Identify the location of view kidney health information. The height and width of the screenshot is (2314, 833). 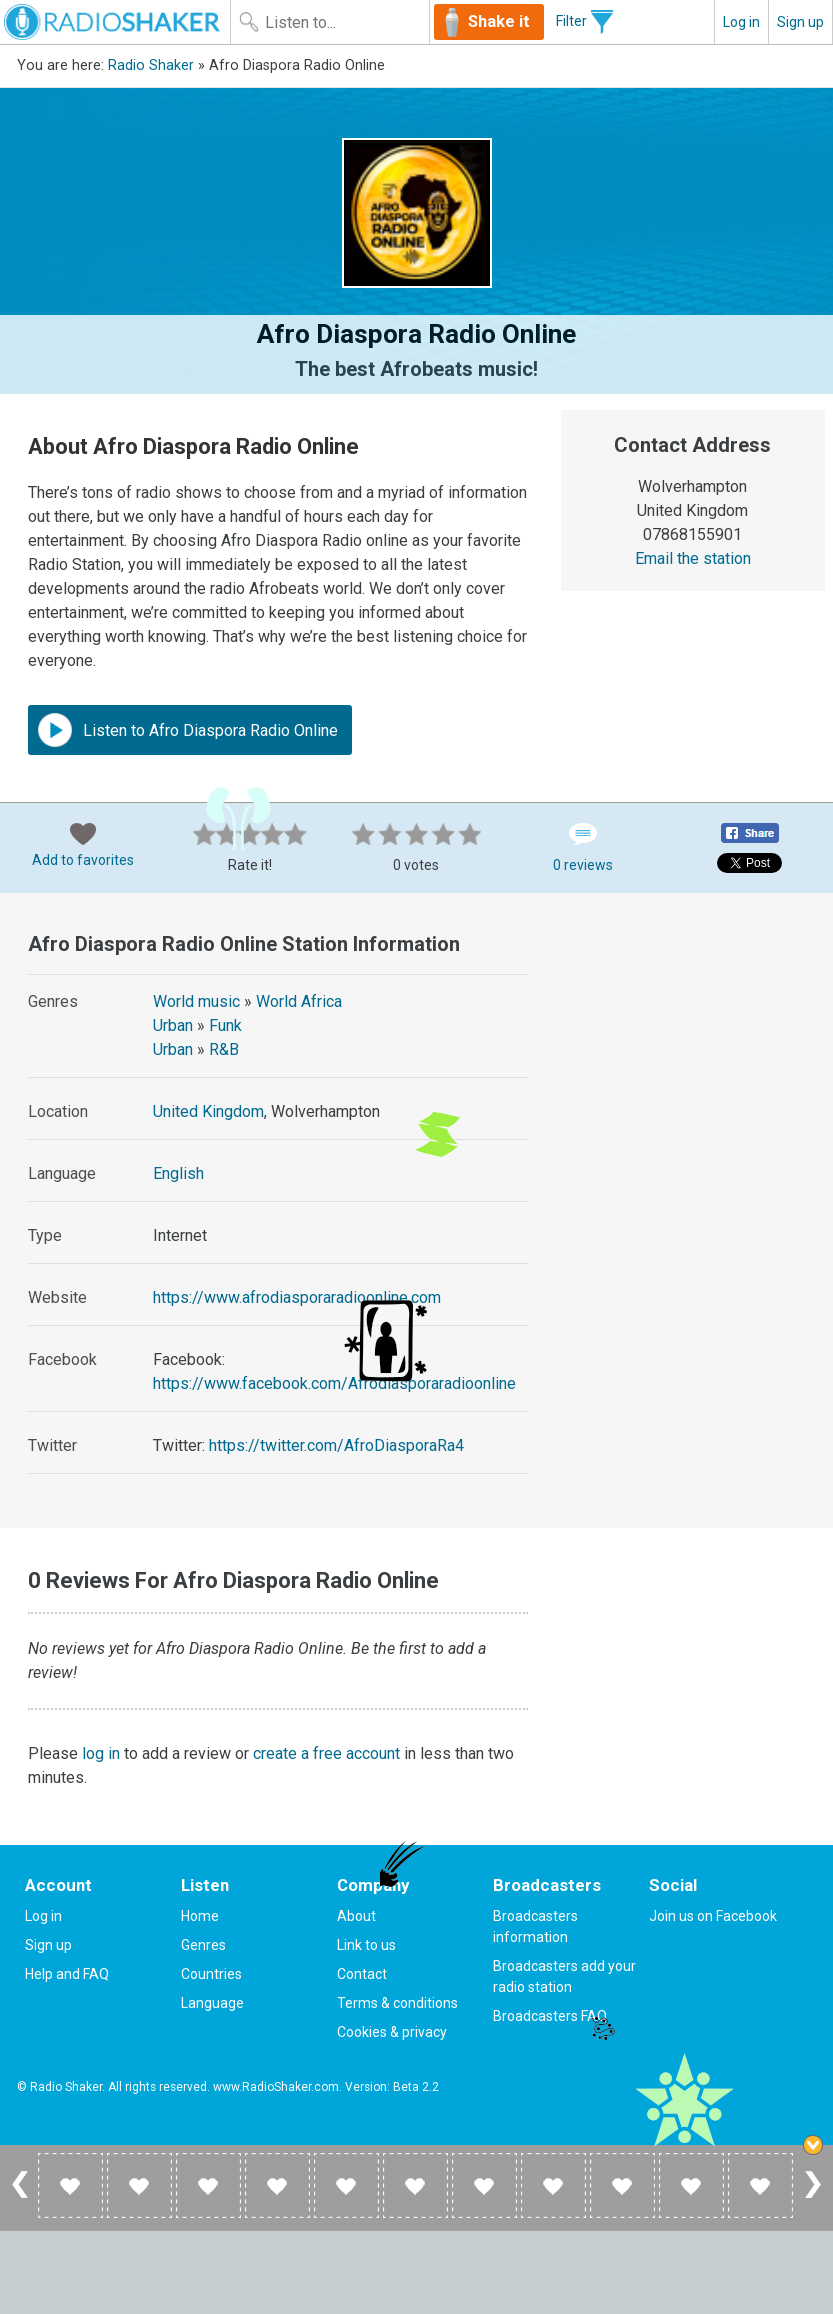
(238, 818).